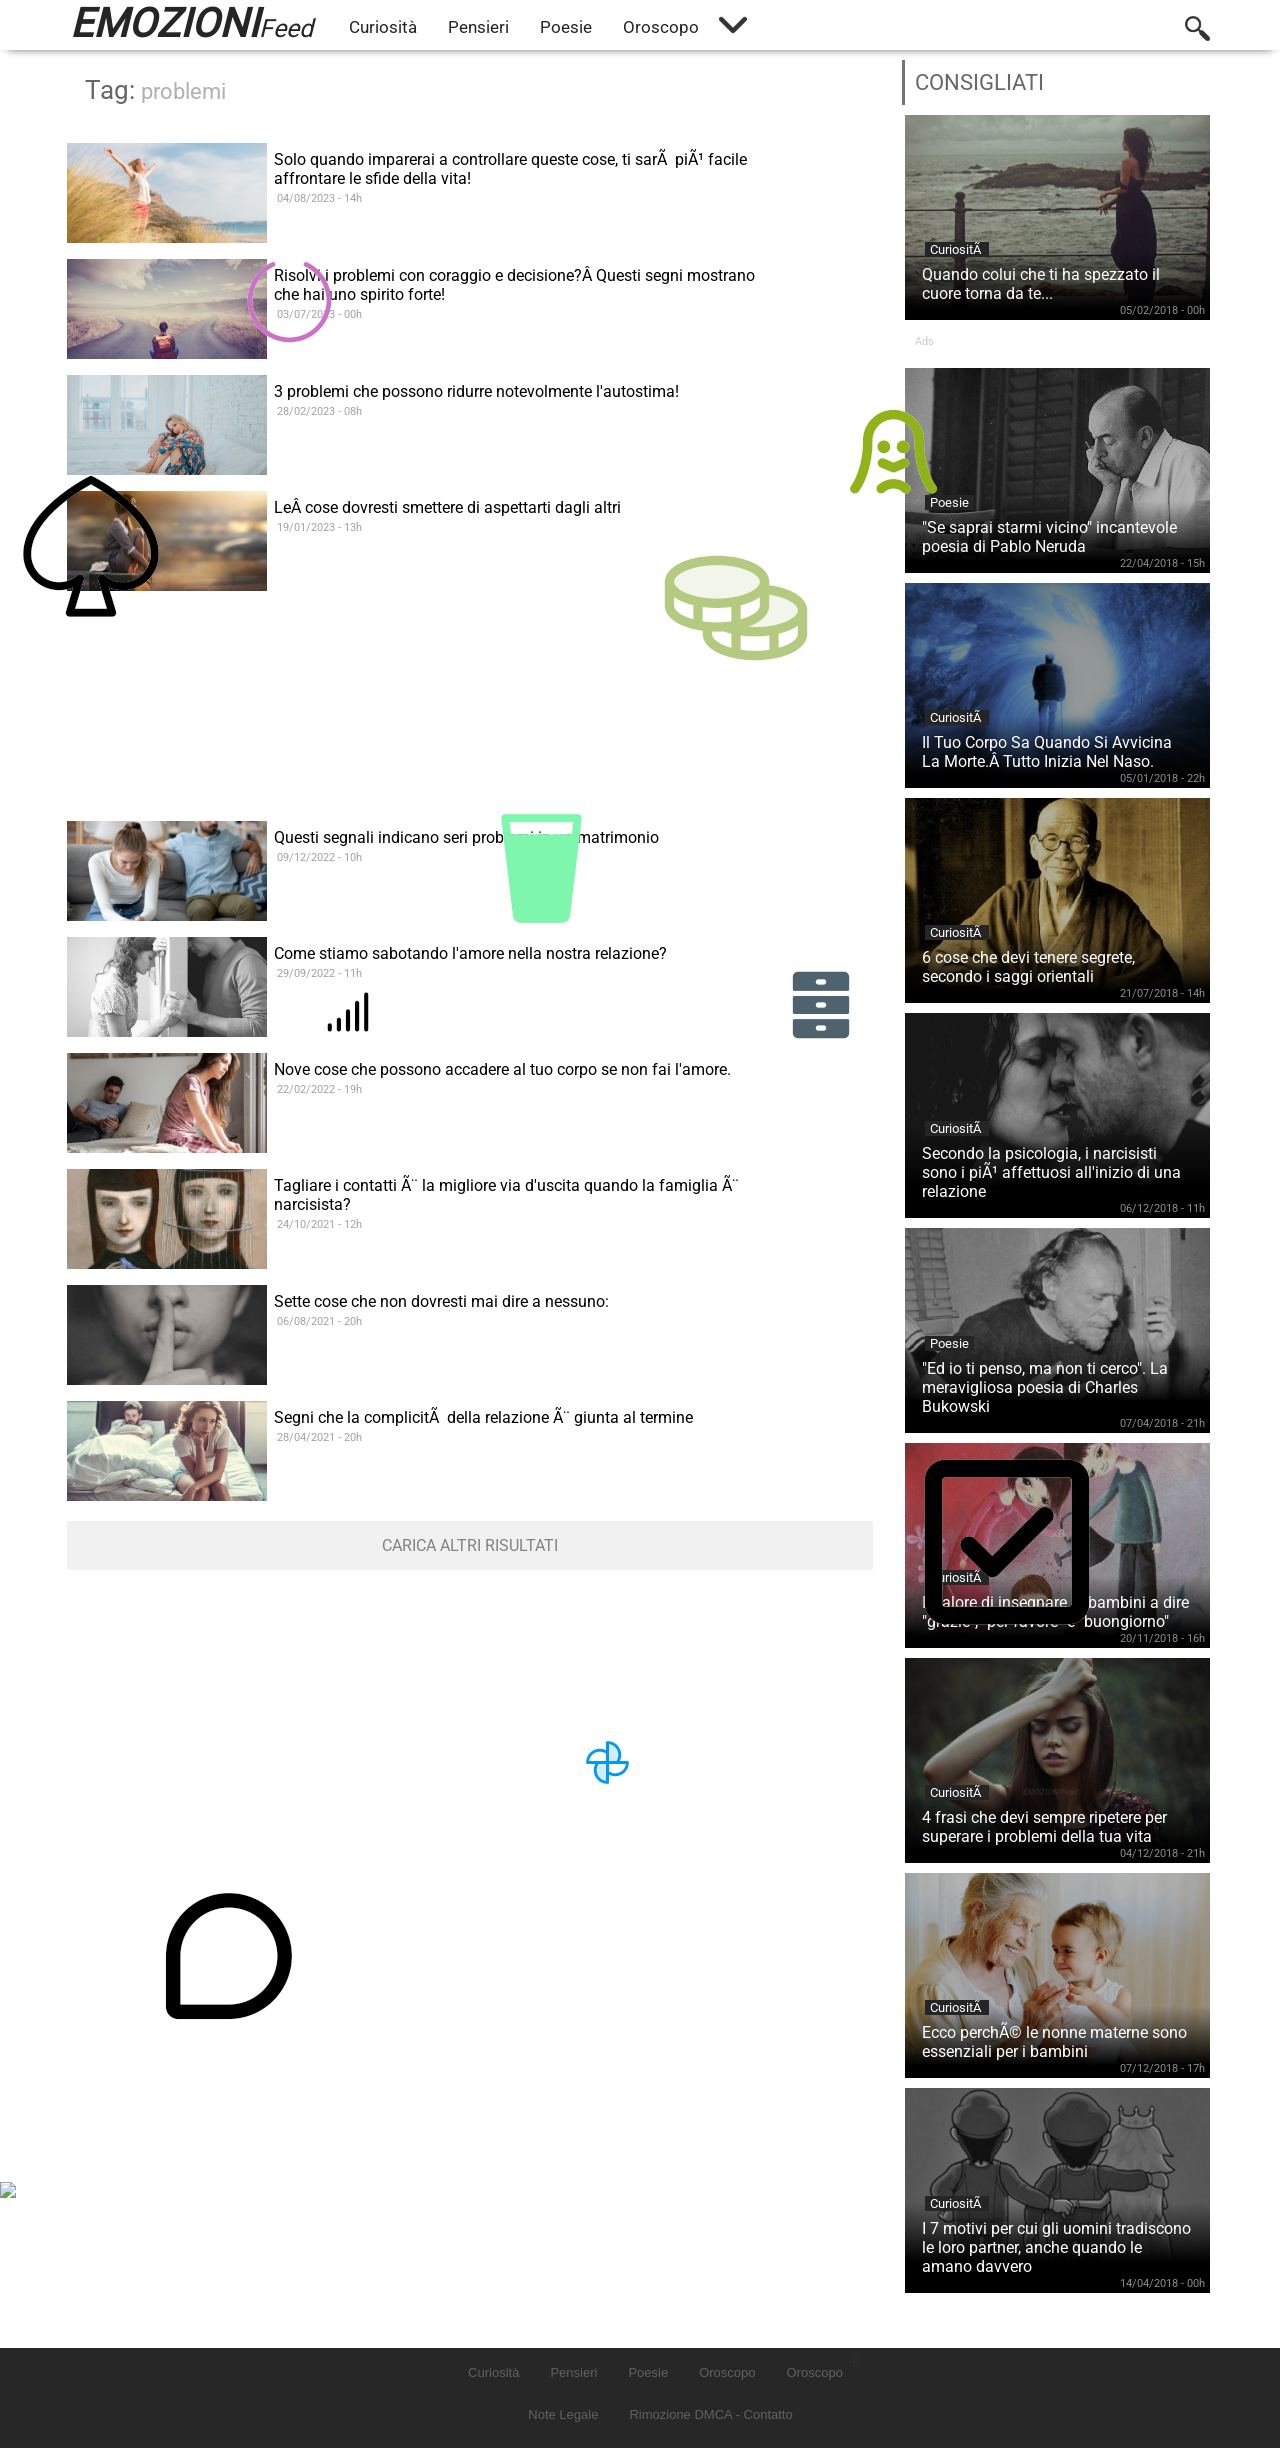 The image size is (1280, 2448). Describe the element at coordinates (289, 300) in the screenshot. I see `loading or processing in progress` at that location.